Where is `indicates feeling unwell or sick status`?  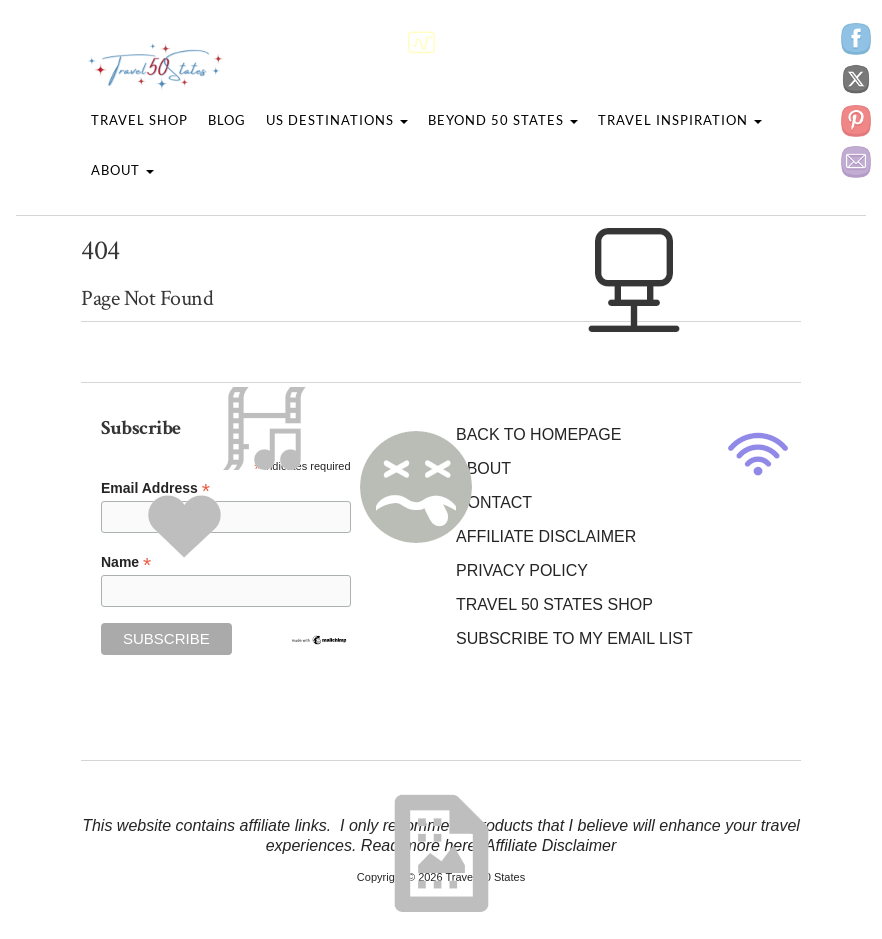
indicates feeling unwell or sick status is located at coordinates (416, 487).